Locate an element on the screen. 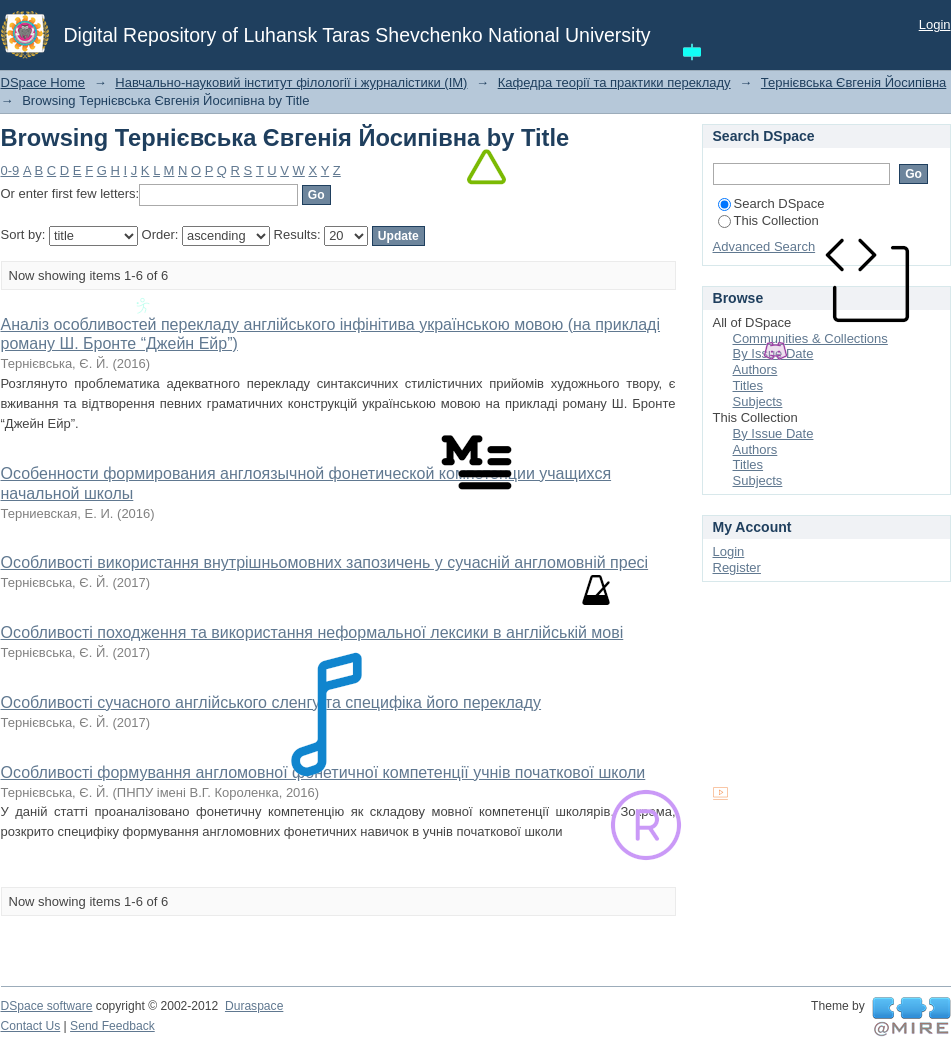  indicates a registered trademark symbol is located at coordinates (646, 825).